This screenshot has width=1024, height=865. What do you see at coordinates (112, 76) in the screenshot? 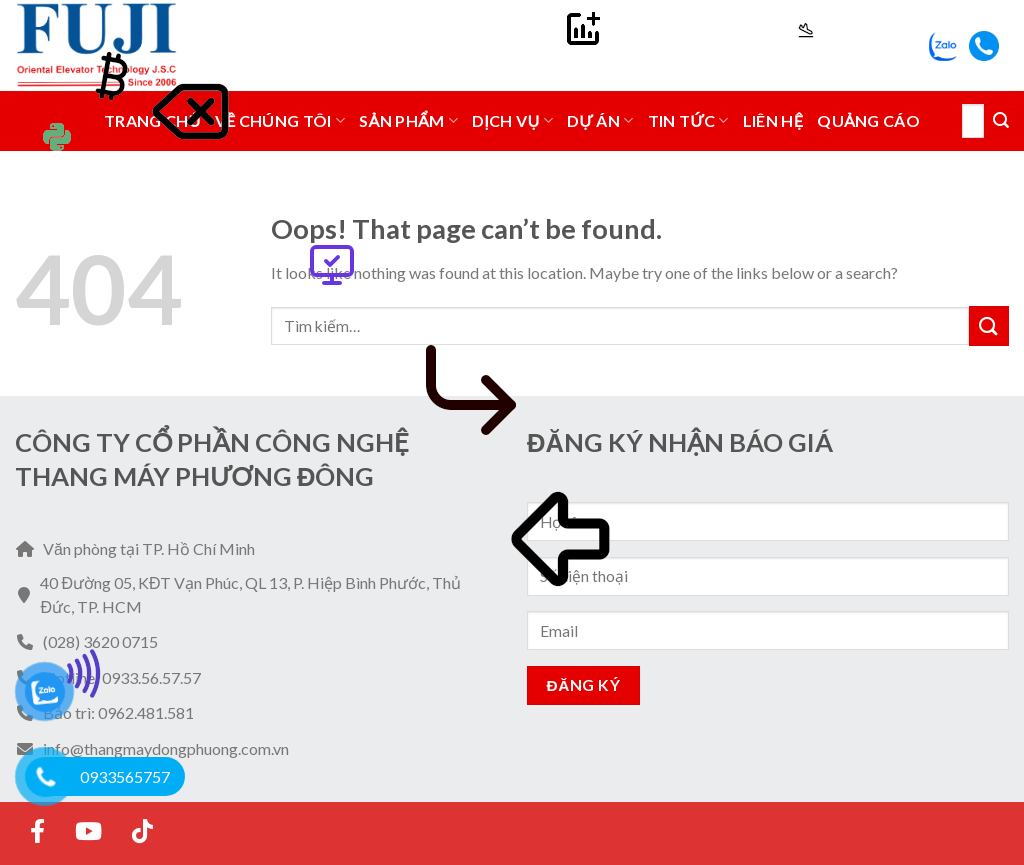
I see `view bitcoin wallet or balance` at bounding box center [112, 76].